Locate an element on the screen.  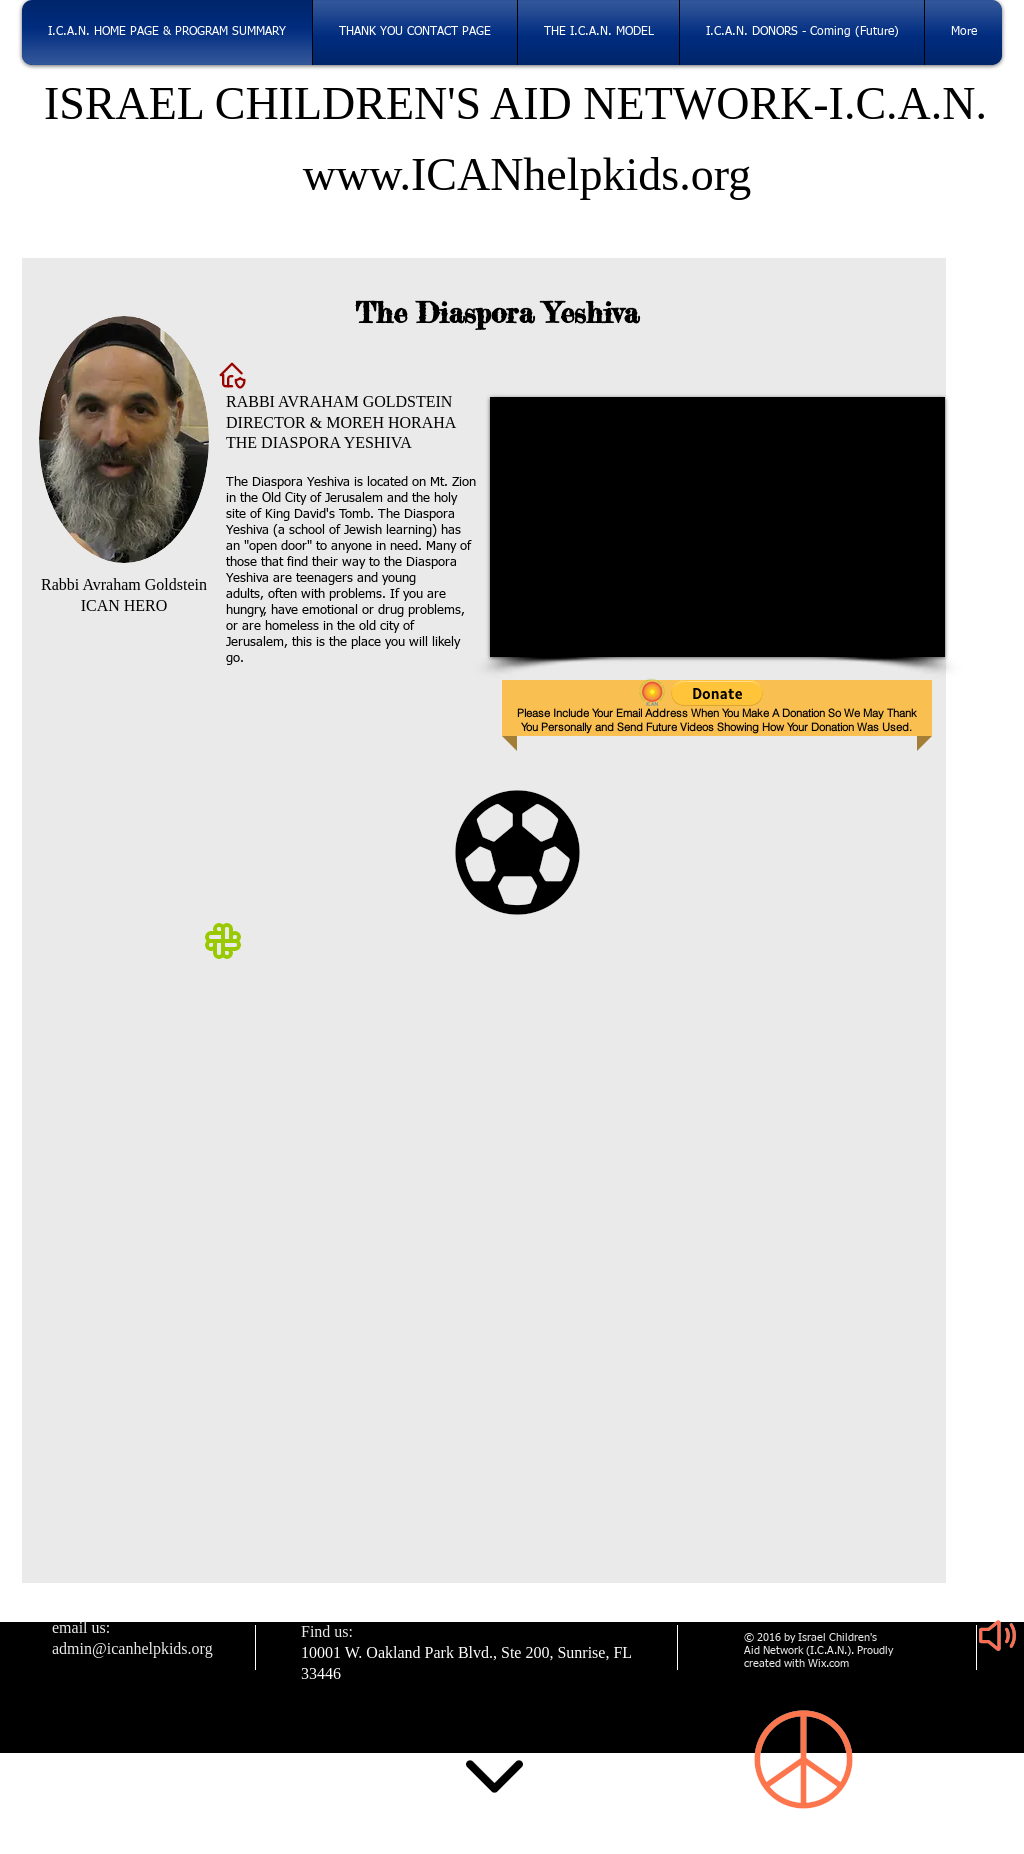
peace symbol indicator is located at coordinates (803, 1759).